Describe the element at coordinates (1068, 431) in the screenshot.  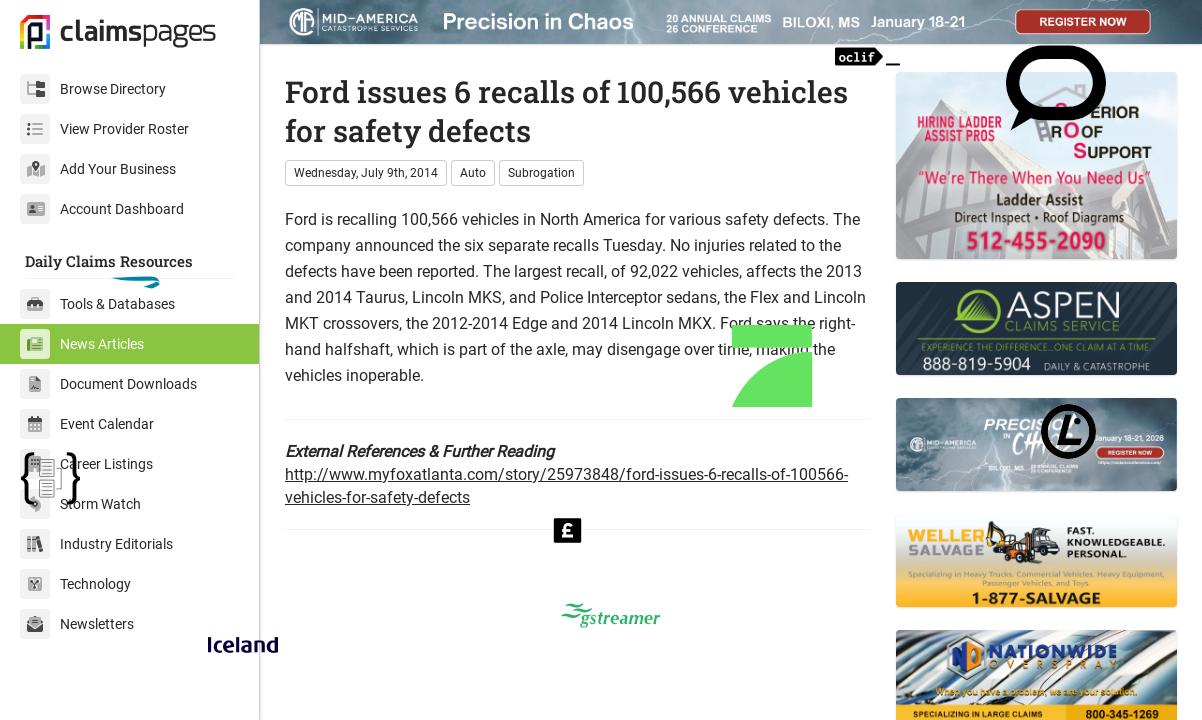
I see `linux professional institute logo` at that location.